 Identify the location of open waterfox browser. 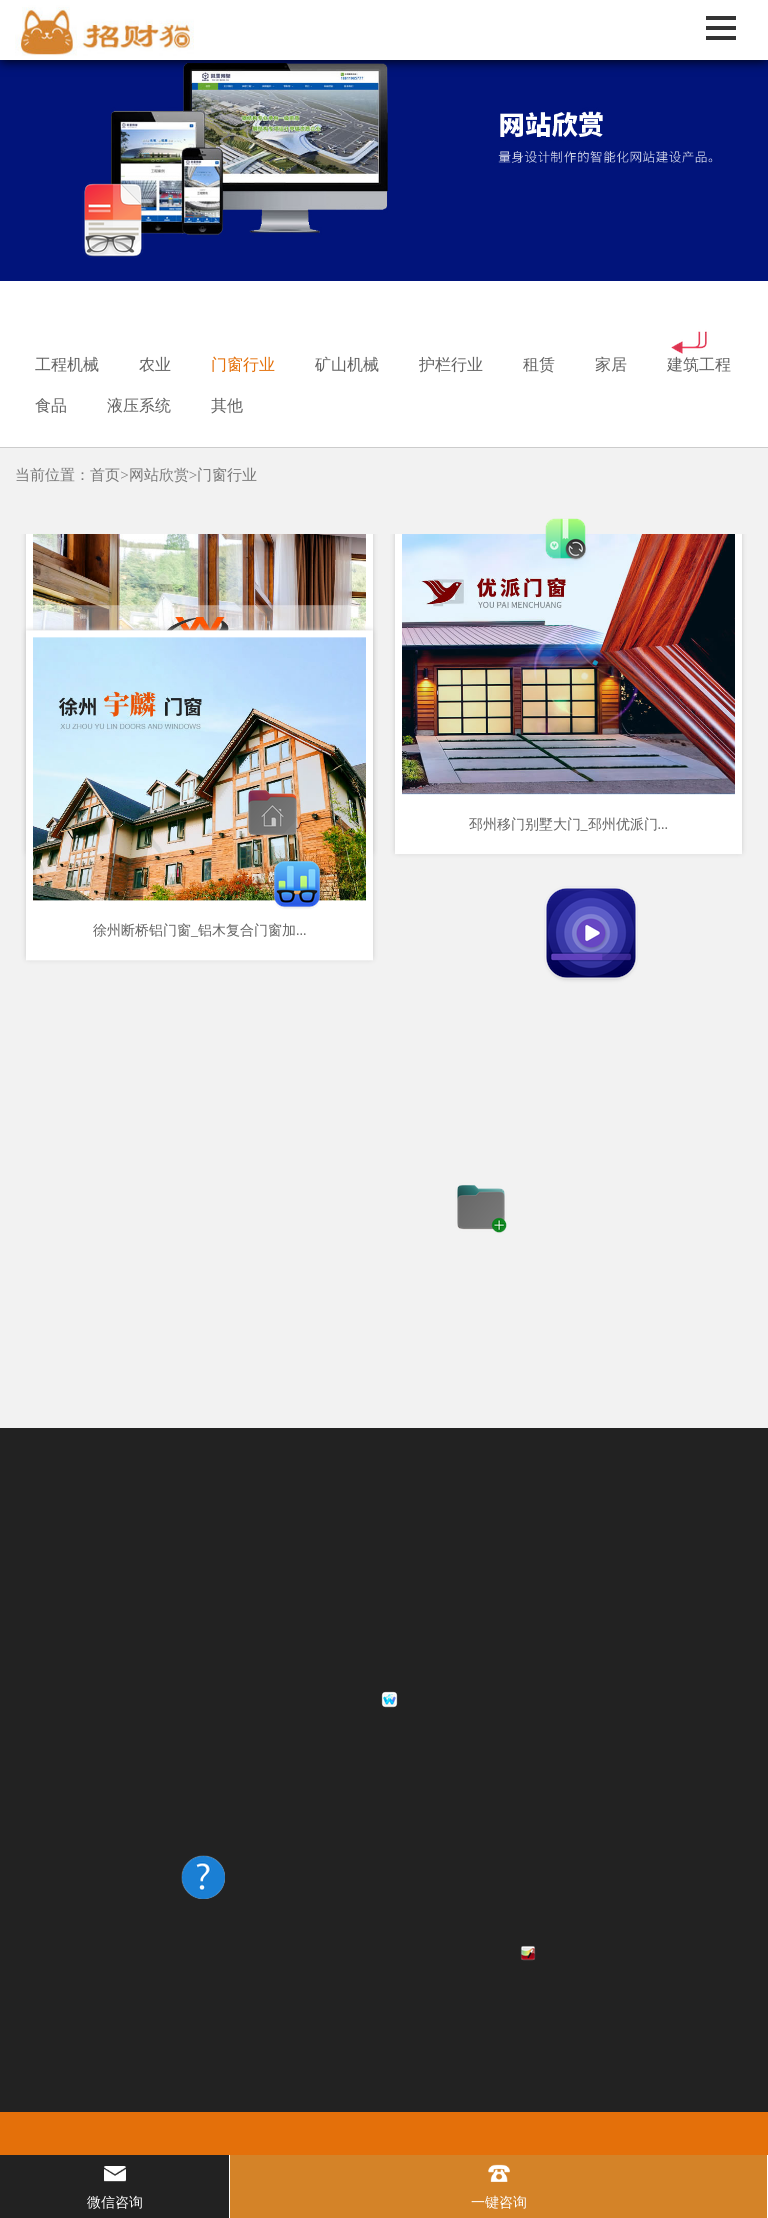
(389, 1699).